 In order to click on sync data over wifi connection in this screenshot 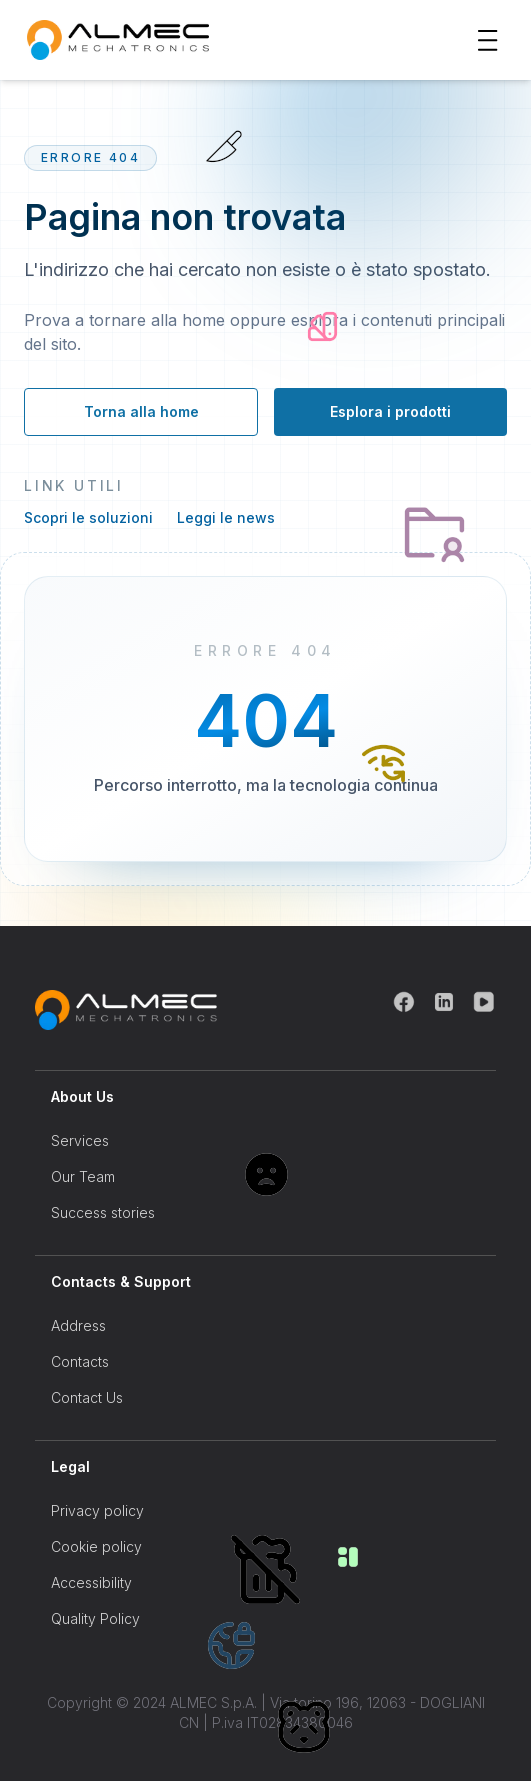, I will do `click(383, 760)`.